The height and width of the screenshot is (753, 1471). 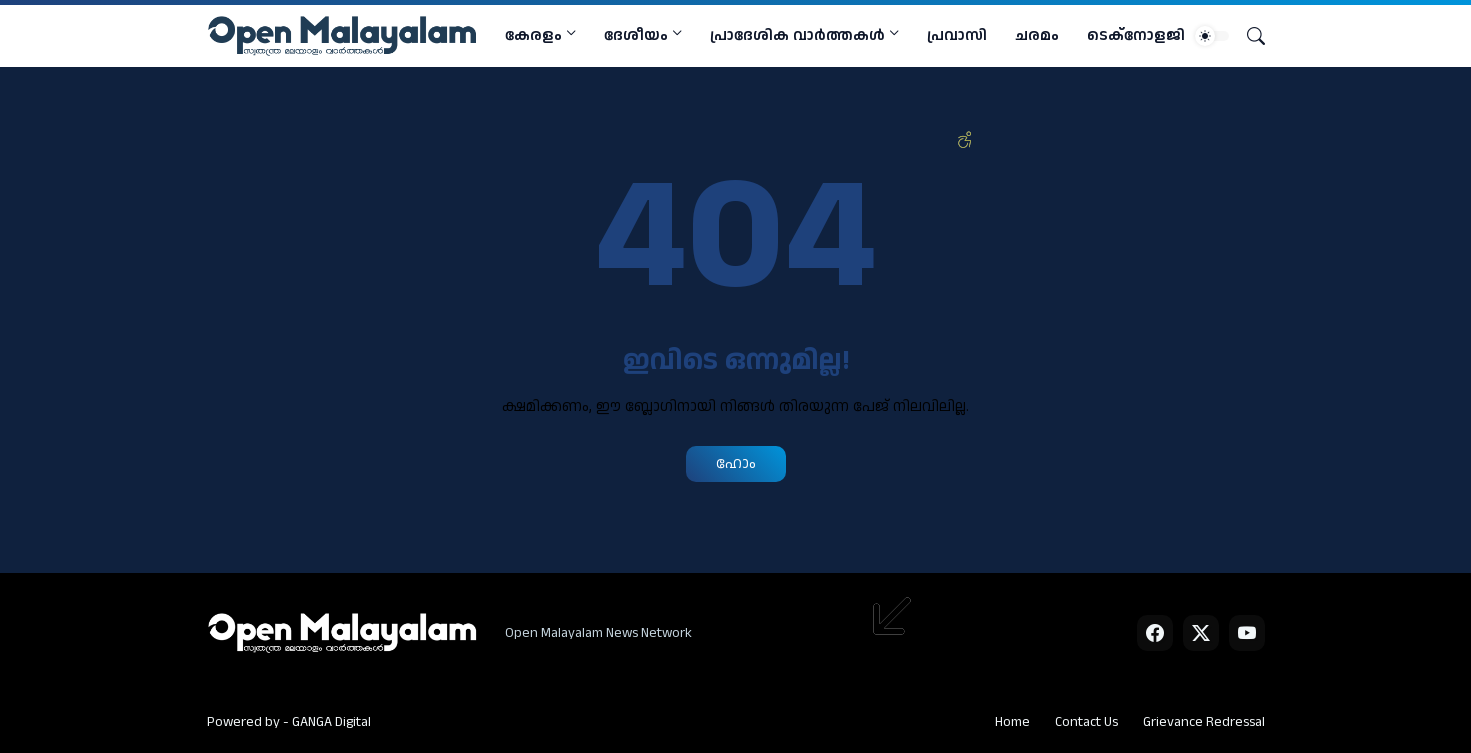 I want to click on indicates wheelchair accessible route or facility, so click(x=965, y=140).